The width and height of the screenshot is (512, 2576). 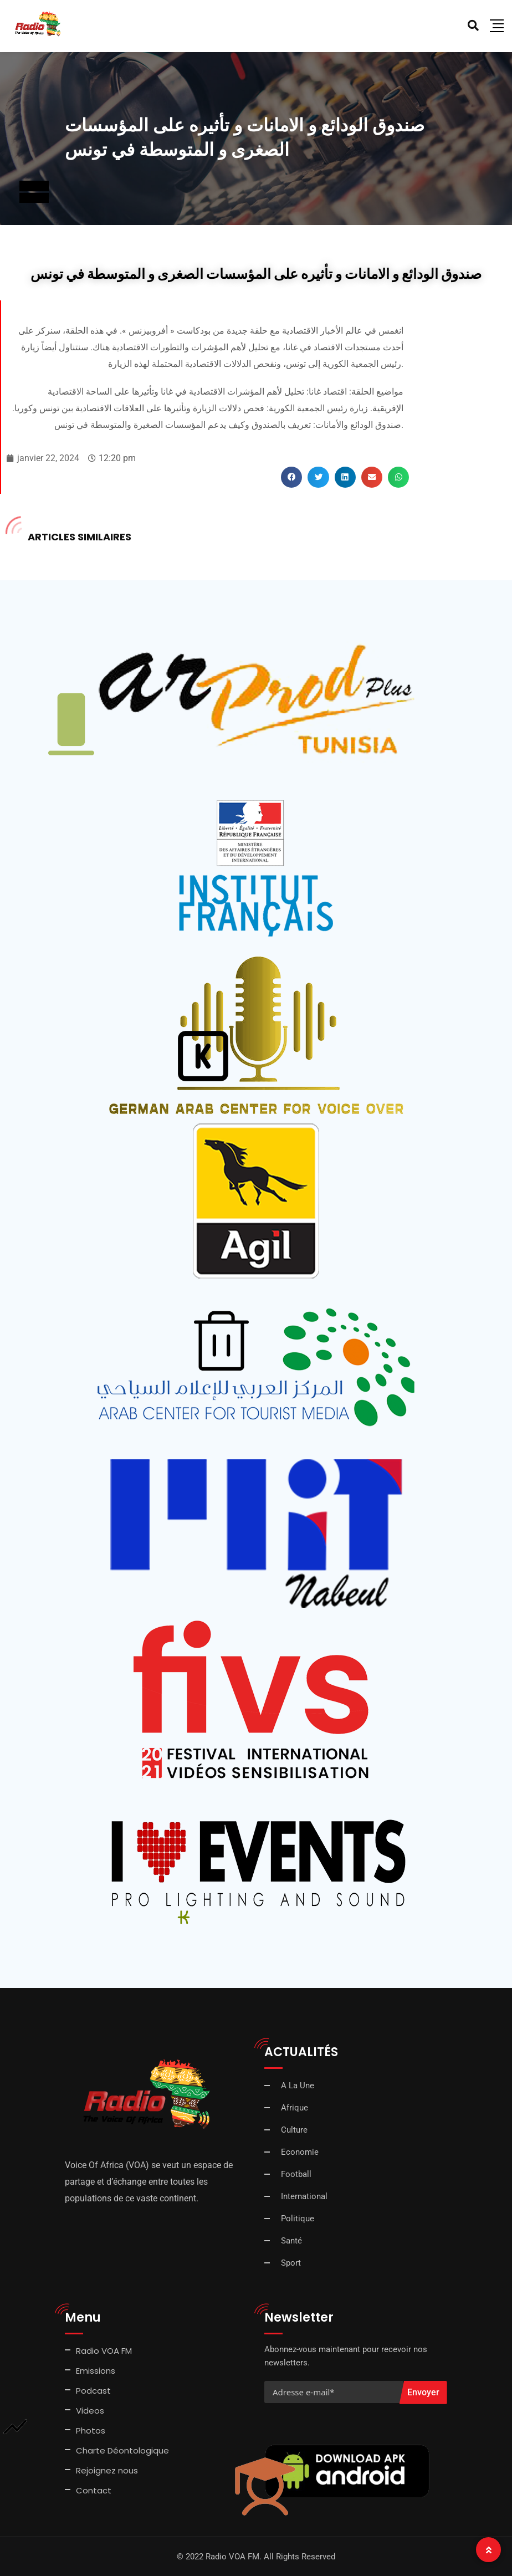 What do you see at coordinates (33, 193) in the screenshot?
I see `switch to stream or list view` at bounding box center [33, 193].